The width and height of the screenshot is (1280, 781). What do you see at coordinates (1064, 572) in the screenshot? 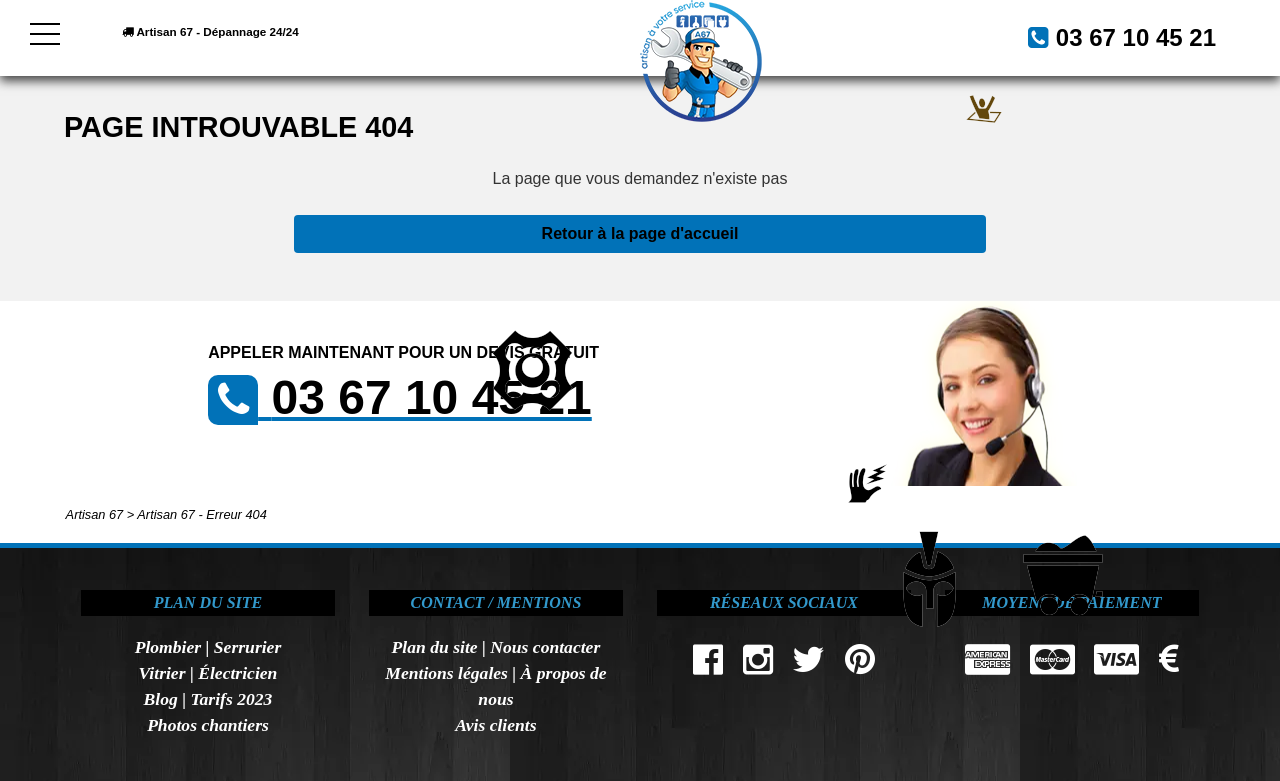
I see `access mining or resource collection game feature` at bounding box center [1064, 572].